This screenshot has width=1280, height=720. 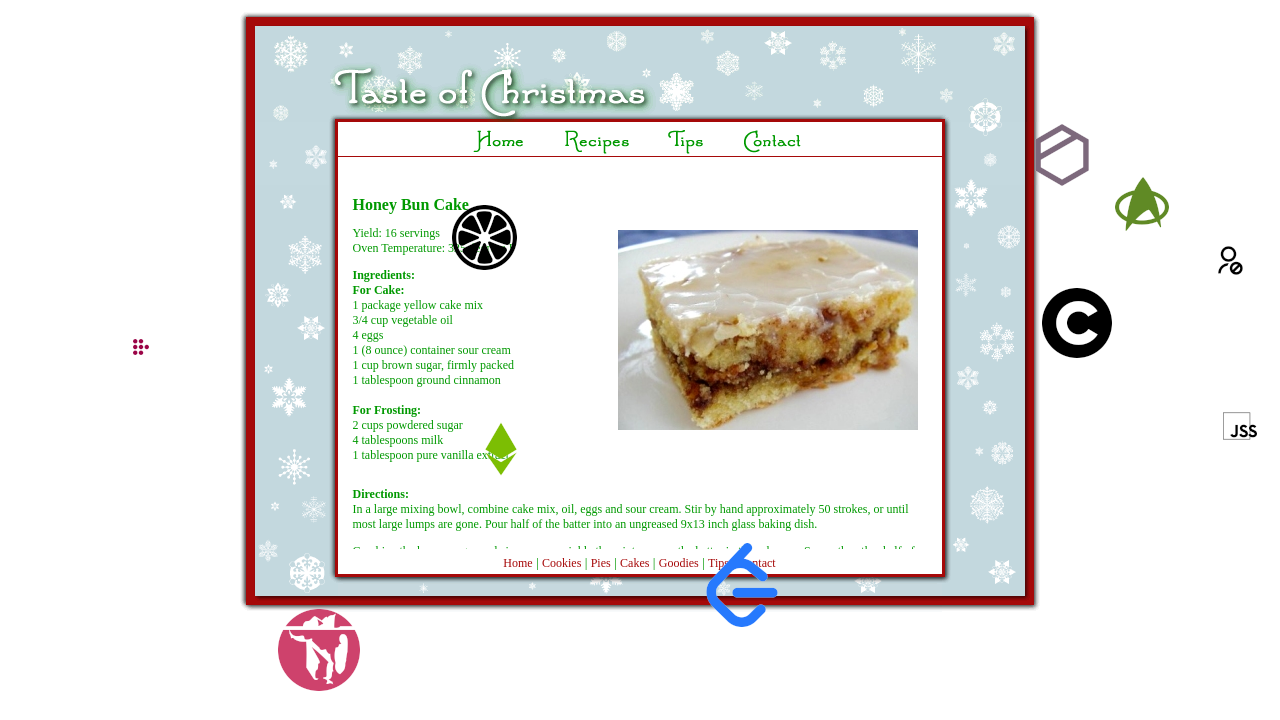 What do you see at coordinates (501, 449) in the screenshot?
I see `ethereum cryptocurrency logo` at bounding box center [501, 449].